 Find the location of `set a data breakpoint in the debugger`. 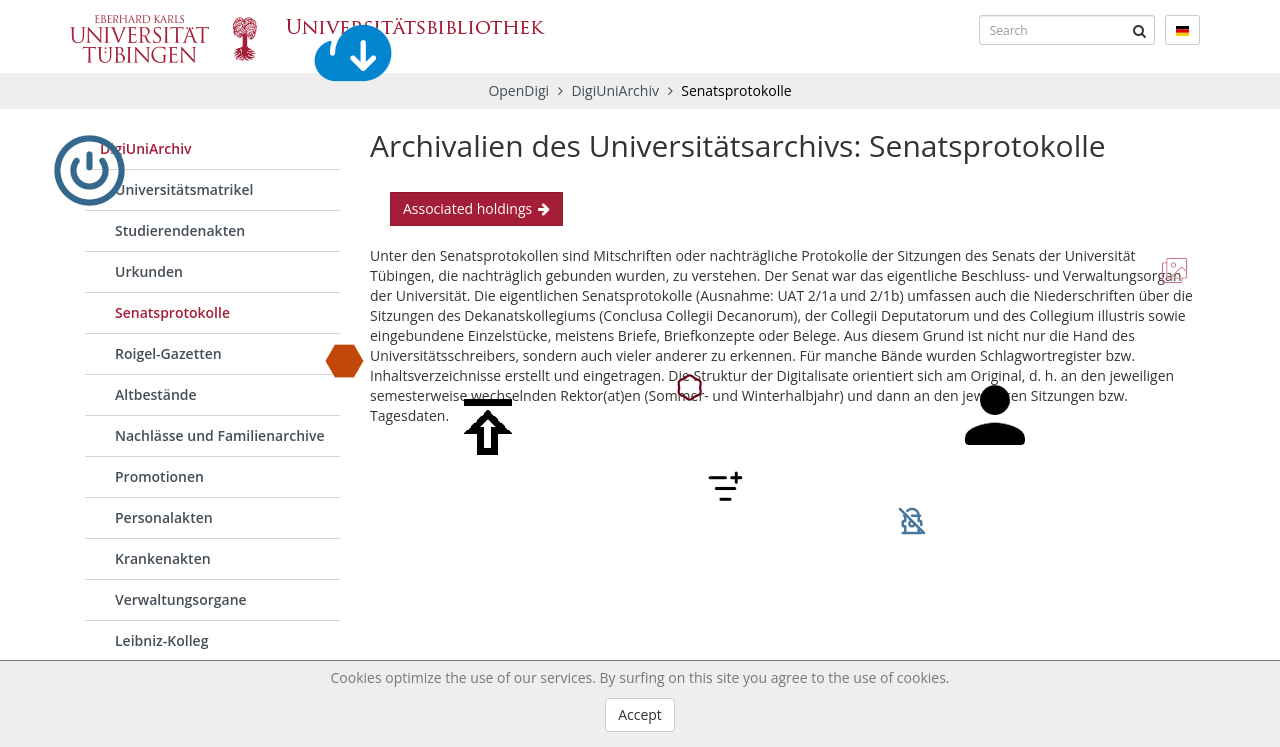

set a data breakpoint in the debugger is located at coordinates (346, 361).